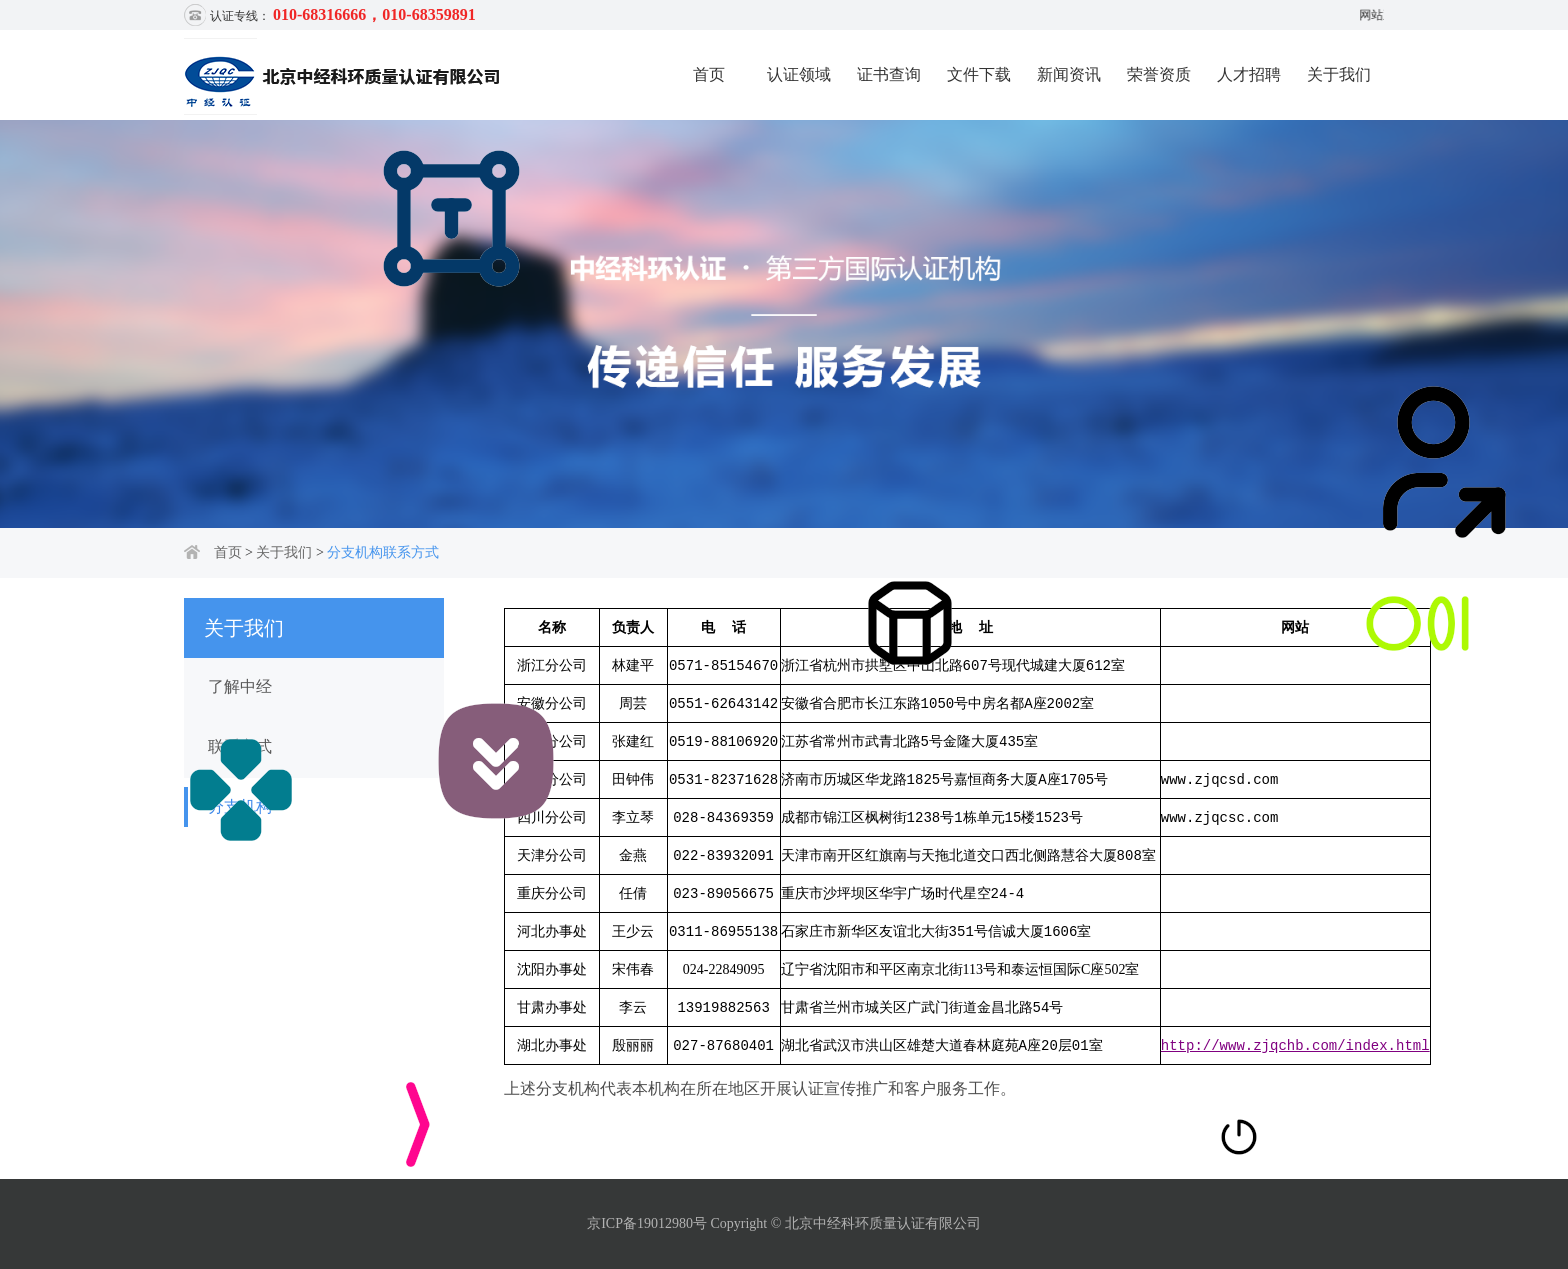 The width and height of the screenshot is (1568, 1269). Describe the element at coordinates (1433, 458) in the screenshot. I see `share a user profile` at that location.